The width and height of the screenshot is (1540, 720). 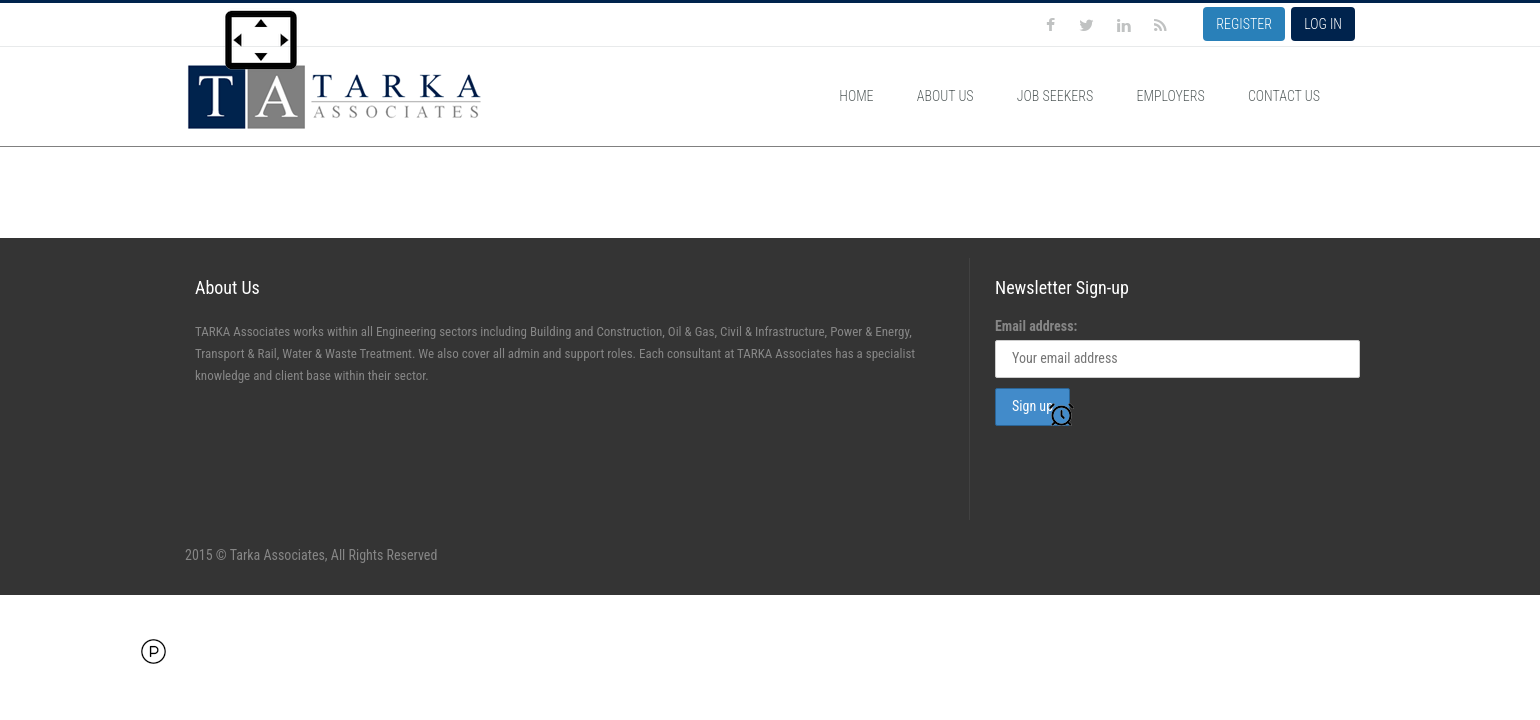 I want to click on adjust display overscan settings, so click(x=261, y=40).